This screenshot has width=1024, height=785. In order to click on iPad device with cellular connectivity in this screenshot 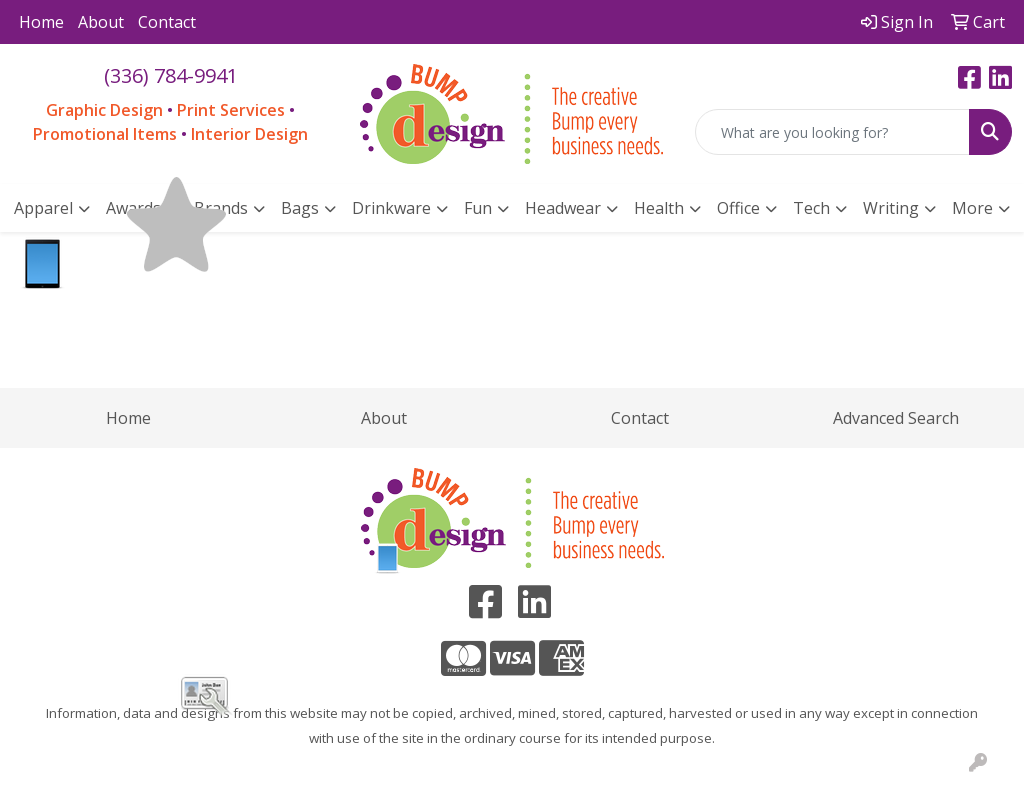, I will do `click(387, 558)`.